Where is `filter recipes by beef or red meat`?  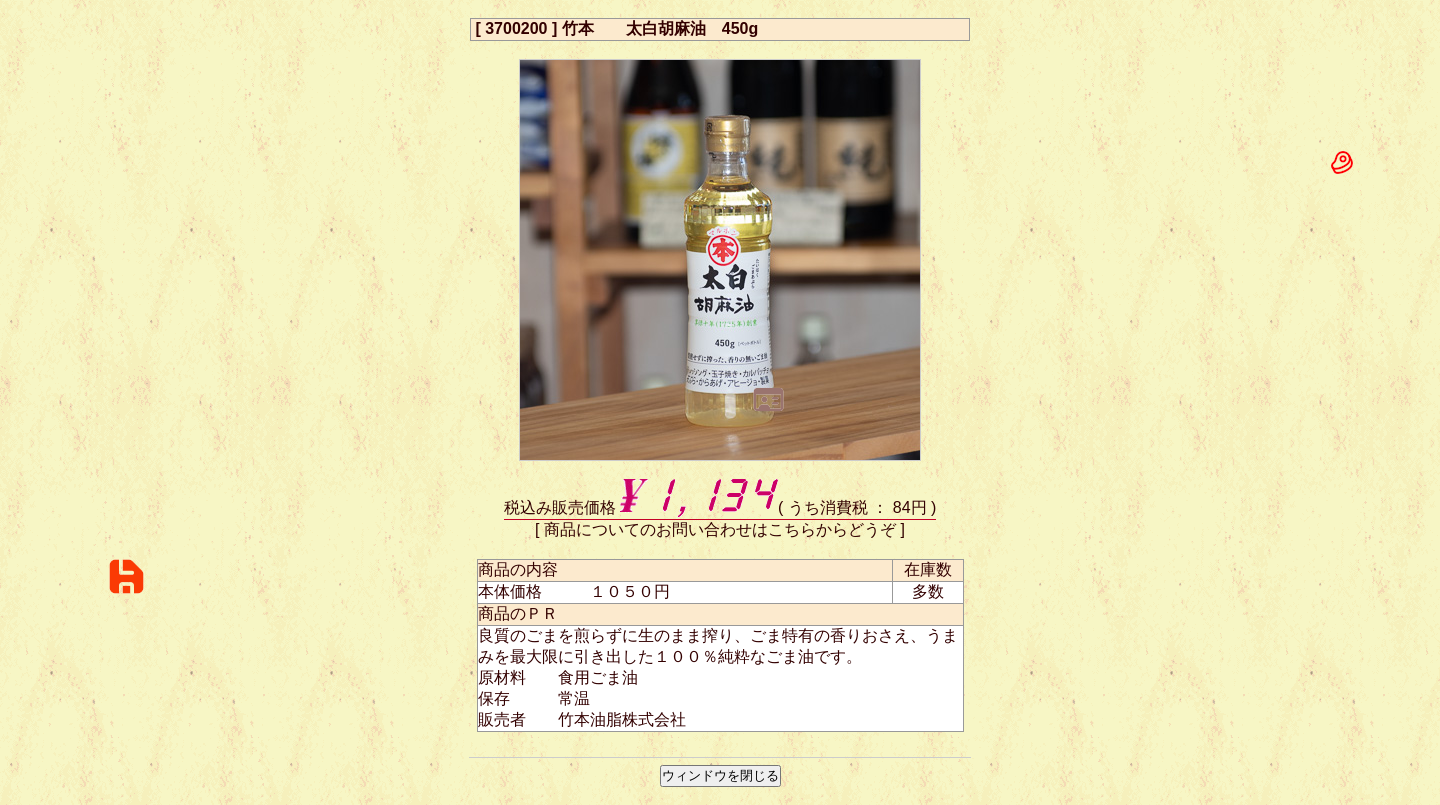
filter recipes by beef or red meat is located at coordinates (1342, 162).